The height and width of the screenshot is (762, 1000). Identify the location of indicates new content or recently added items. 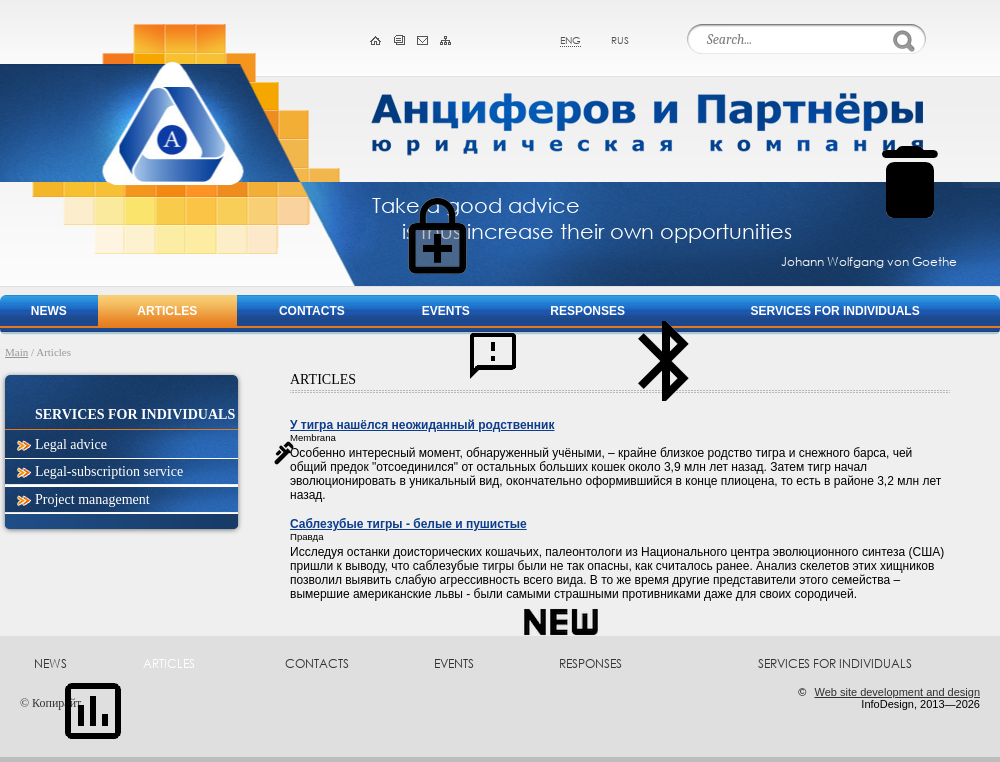
(561, 622).